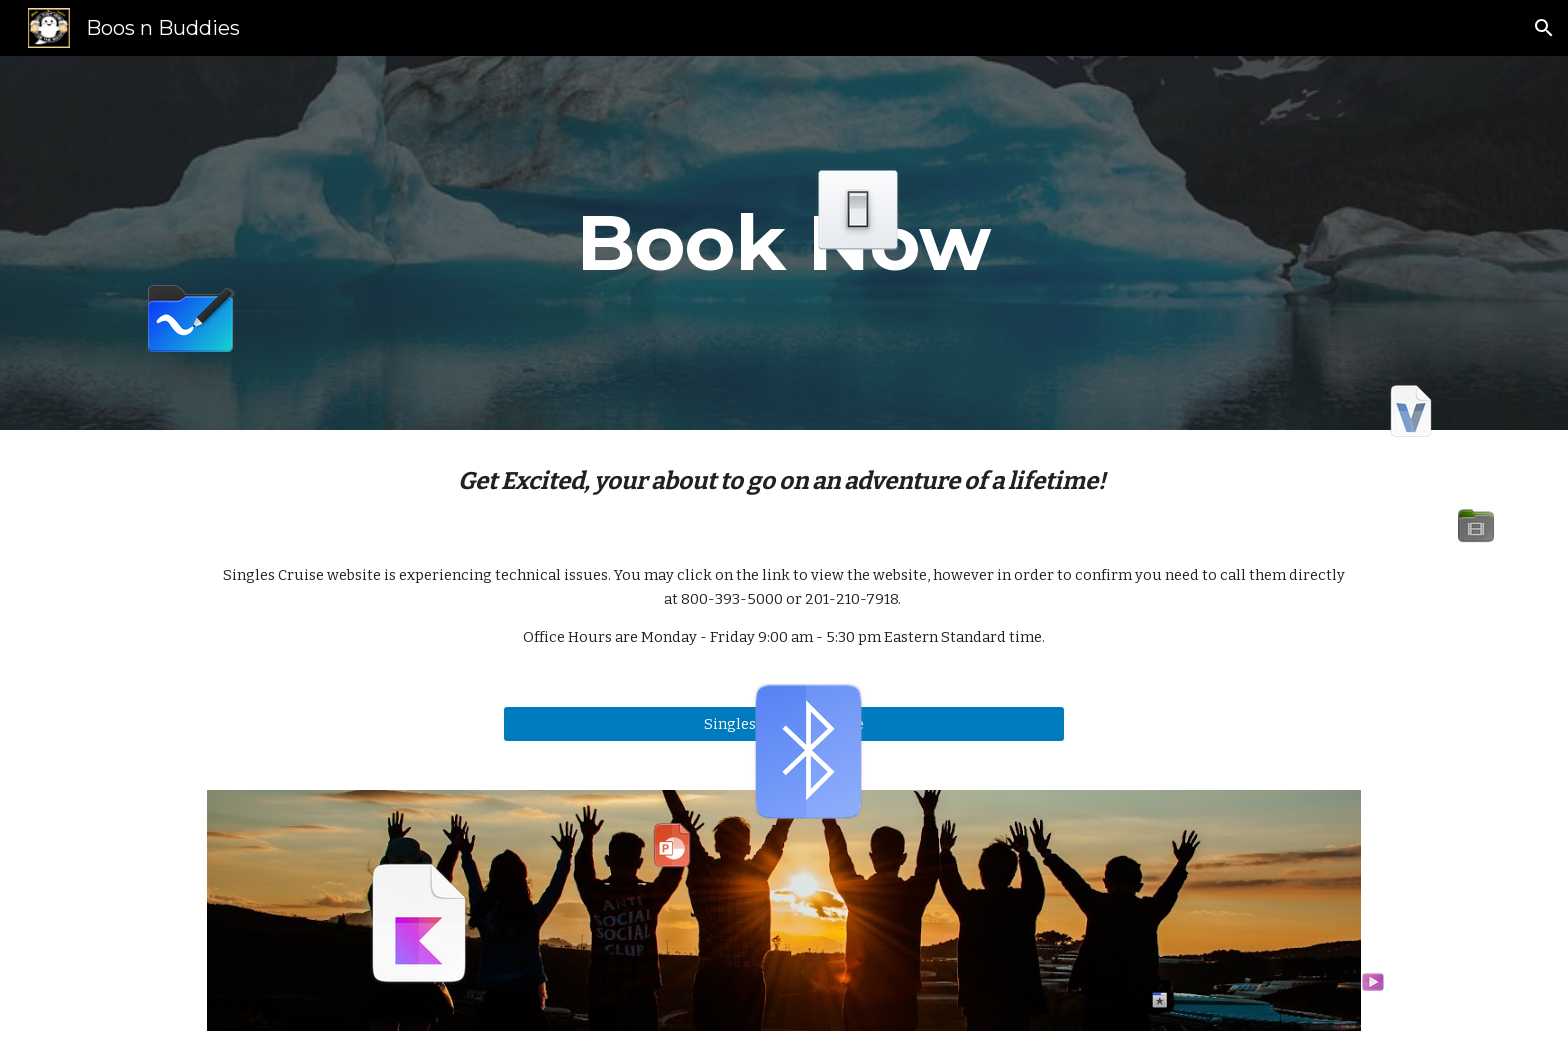 The height and width of the screenshot is (1055, 1568). What do you see at coordinates (1476, 525) in the screenshot?
I see `open your videos folder` at bounding box center [1476, 525].